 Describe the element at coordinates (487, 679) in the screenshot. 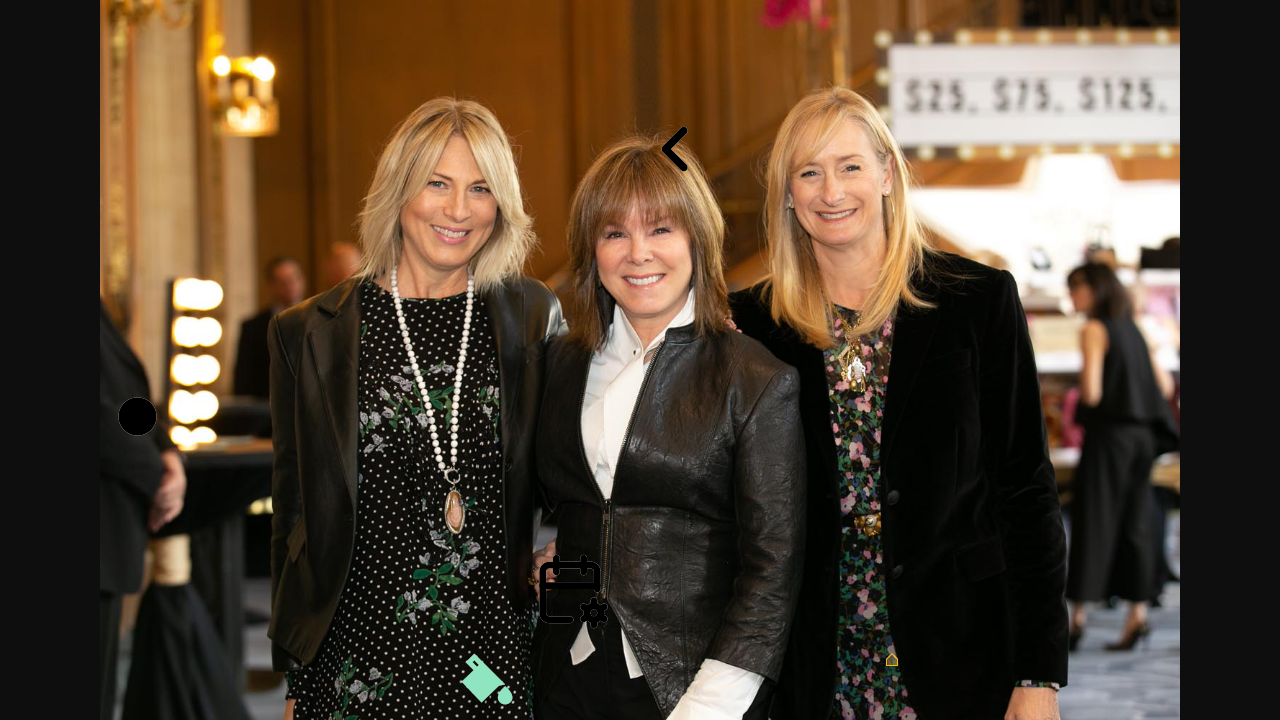

I see `fill an area with color` at that location.